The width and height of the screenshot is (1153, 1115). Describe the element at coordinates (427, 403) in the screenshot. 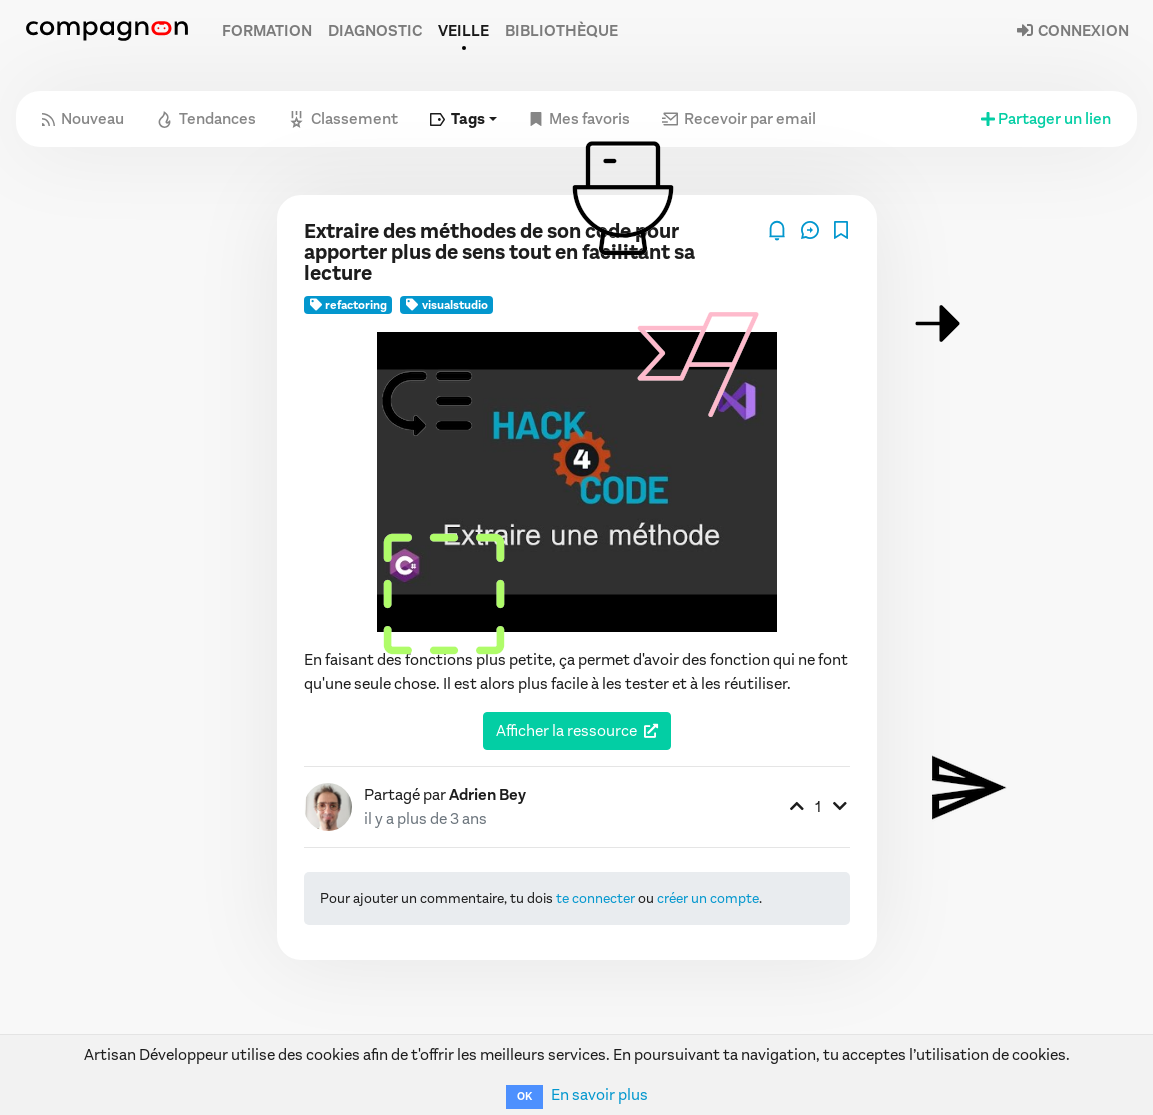

I see `move item to the bottom of the list` at that location.